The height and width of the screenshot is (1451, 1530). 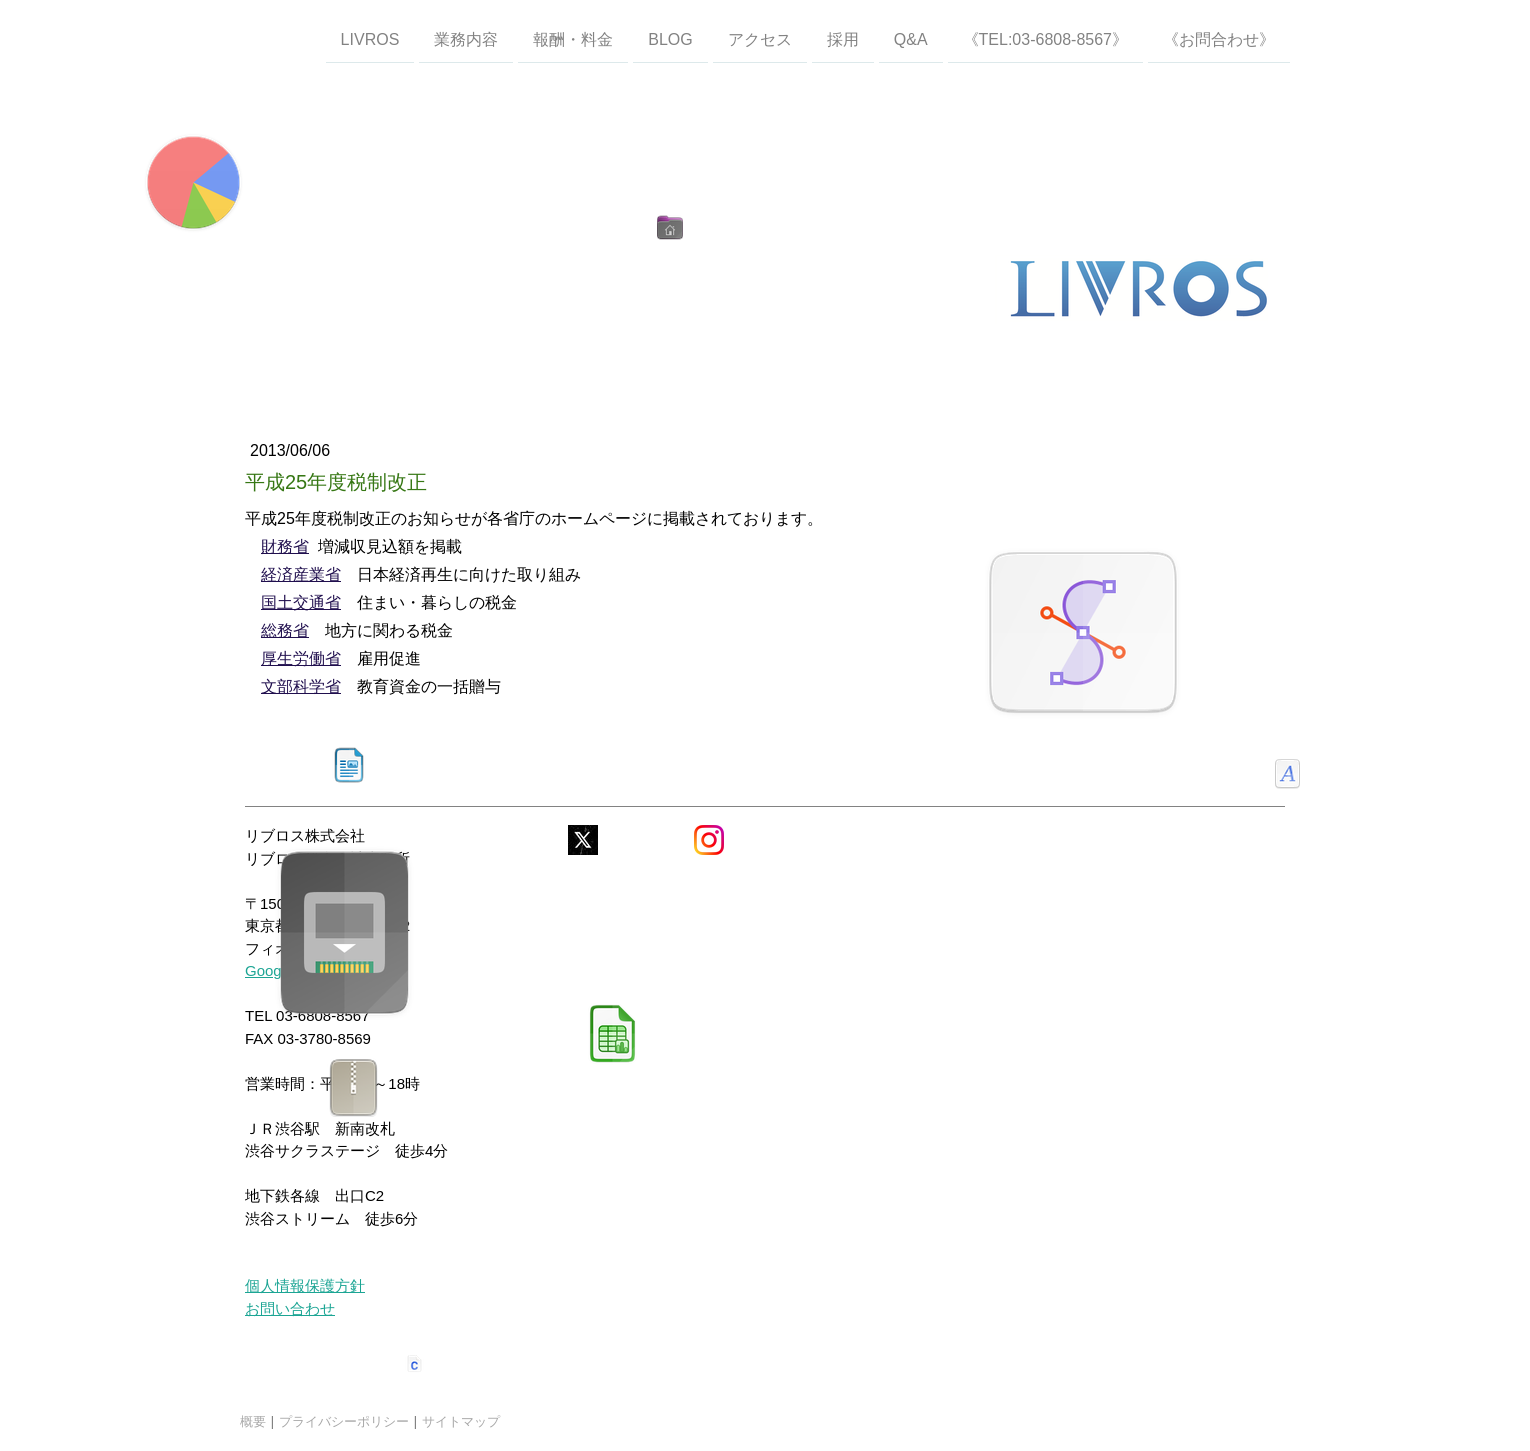 I want to click on libreoffice writer document template file, so click(x=349, y=765).